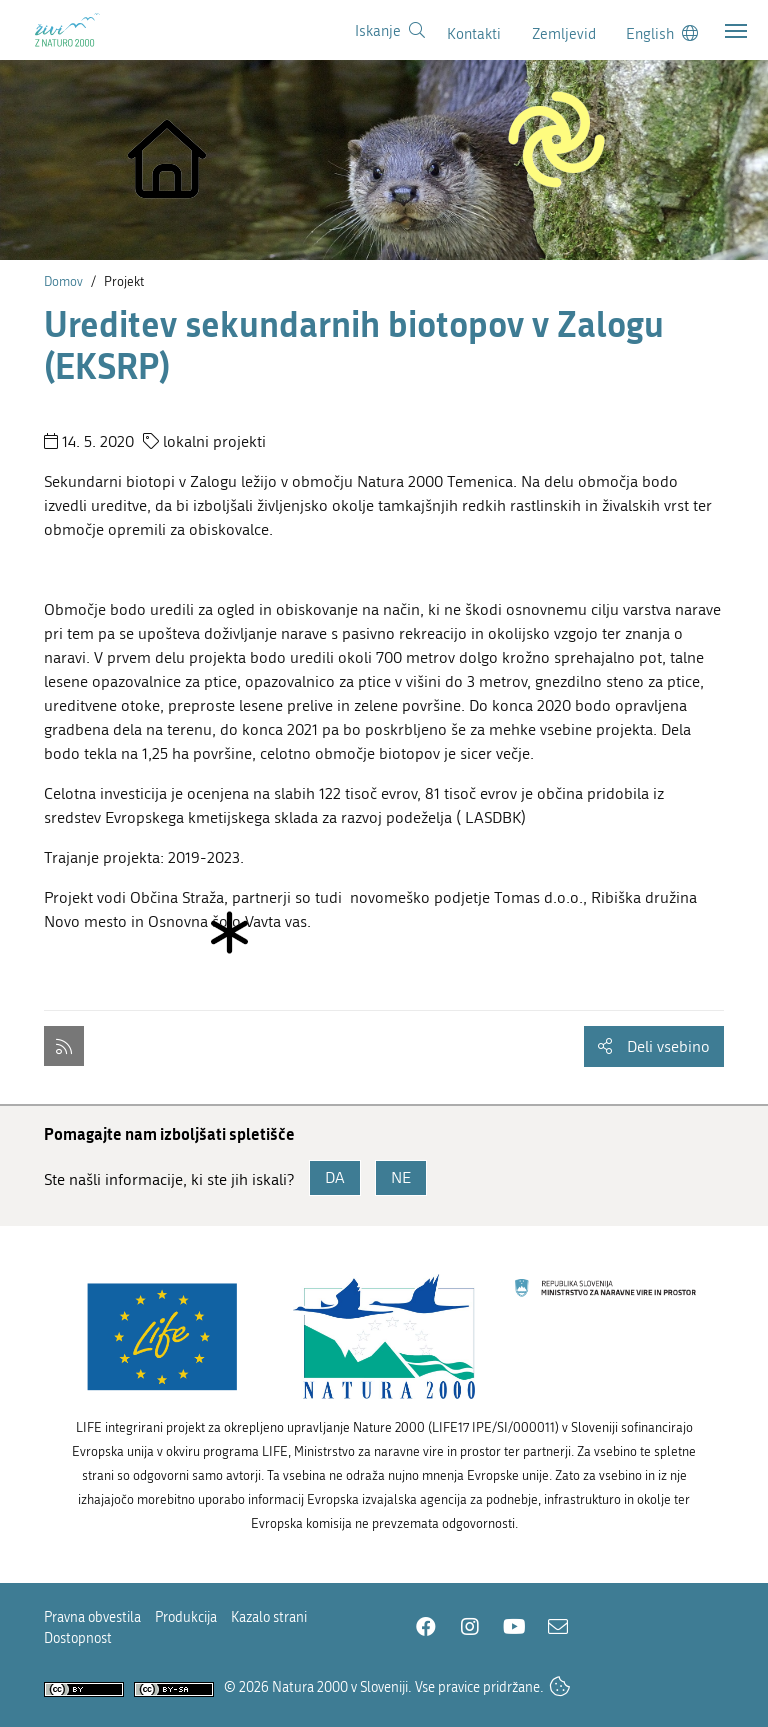  Describe the element at coordinates (556, 139) in the screenshot. I see `loading or processing content` at that location.